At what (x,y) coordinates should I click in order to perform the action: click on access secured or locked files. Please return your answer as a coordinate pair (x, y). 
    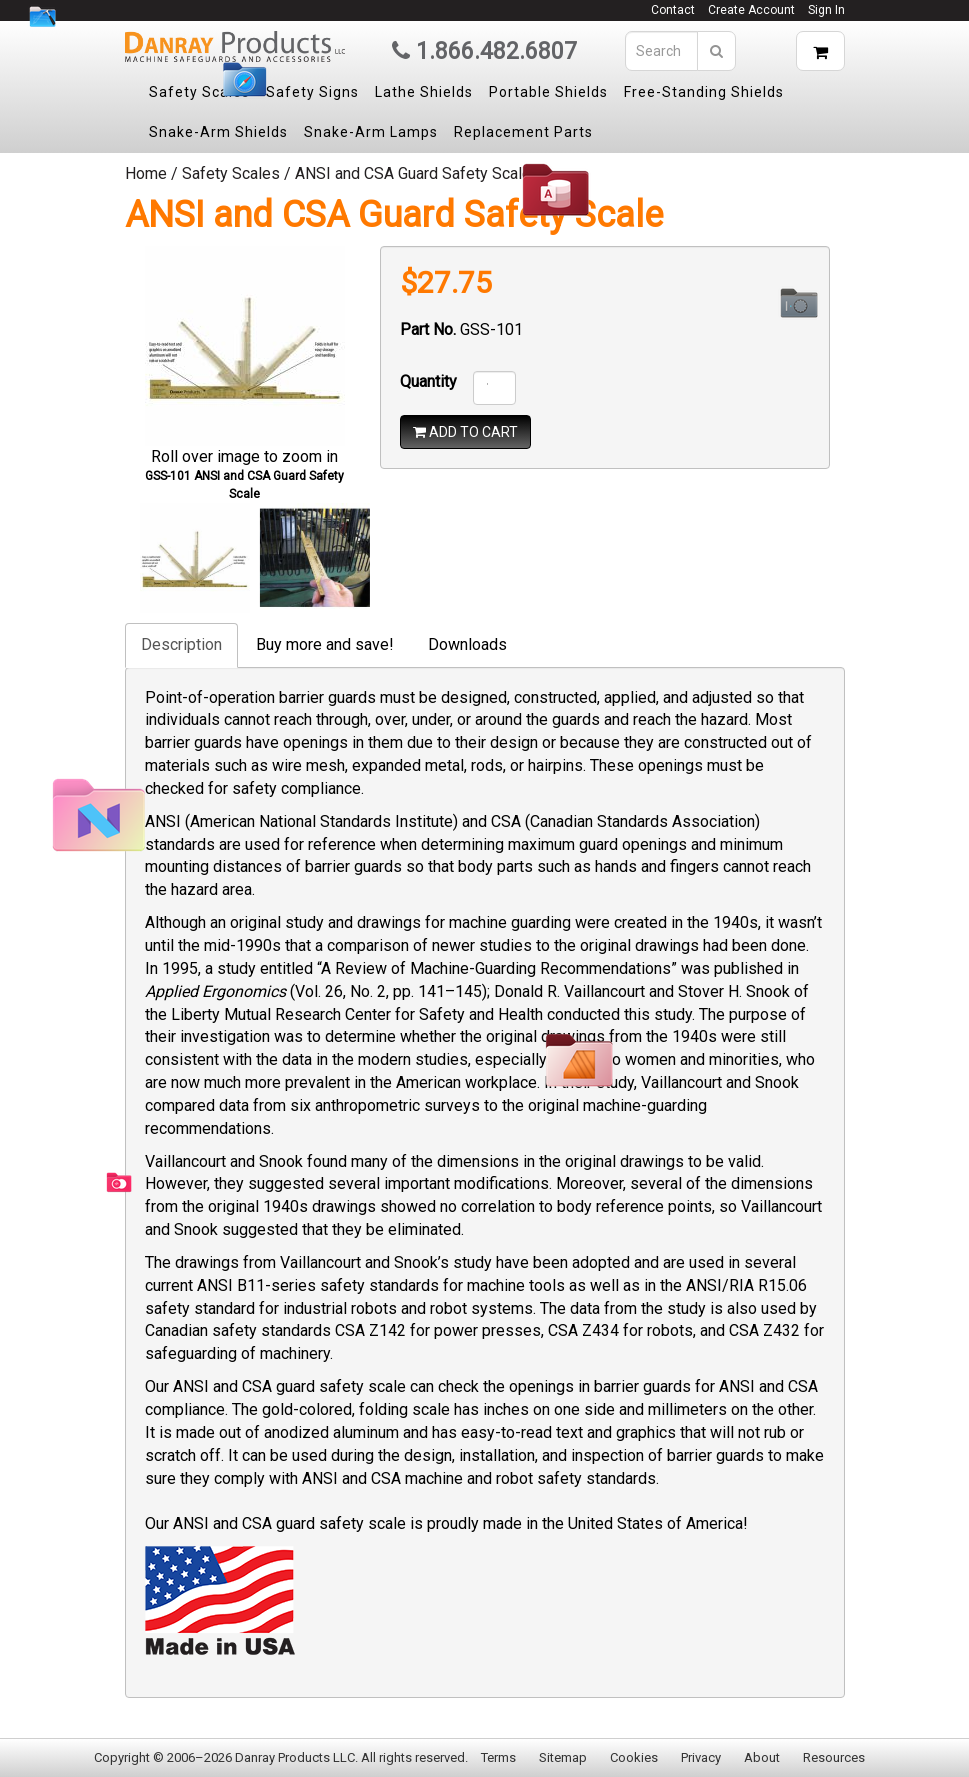
    Looking at the image, I should click on (799, 304).